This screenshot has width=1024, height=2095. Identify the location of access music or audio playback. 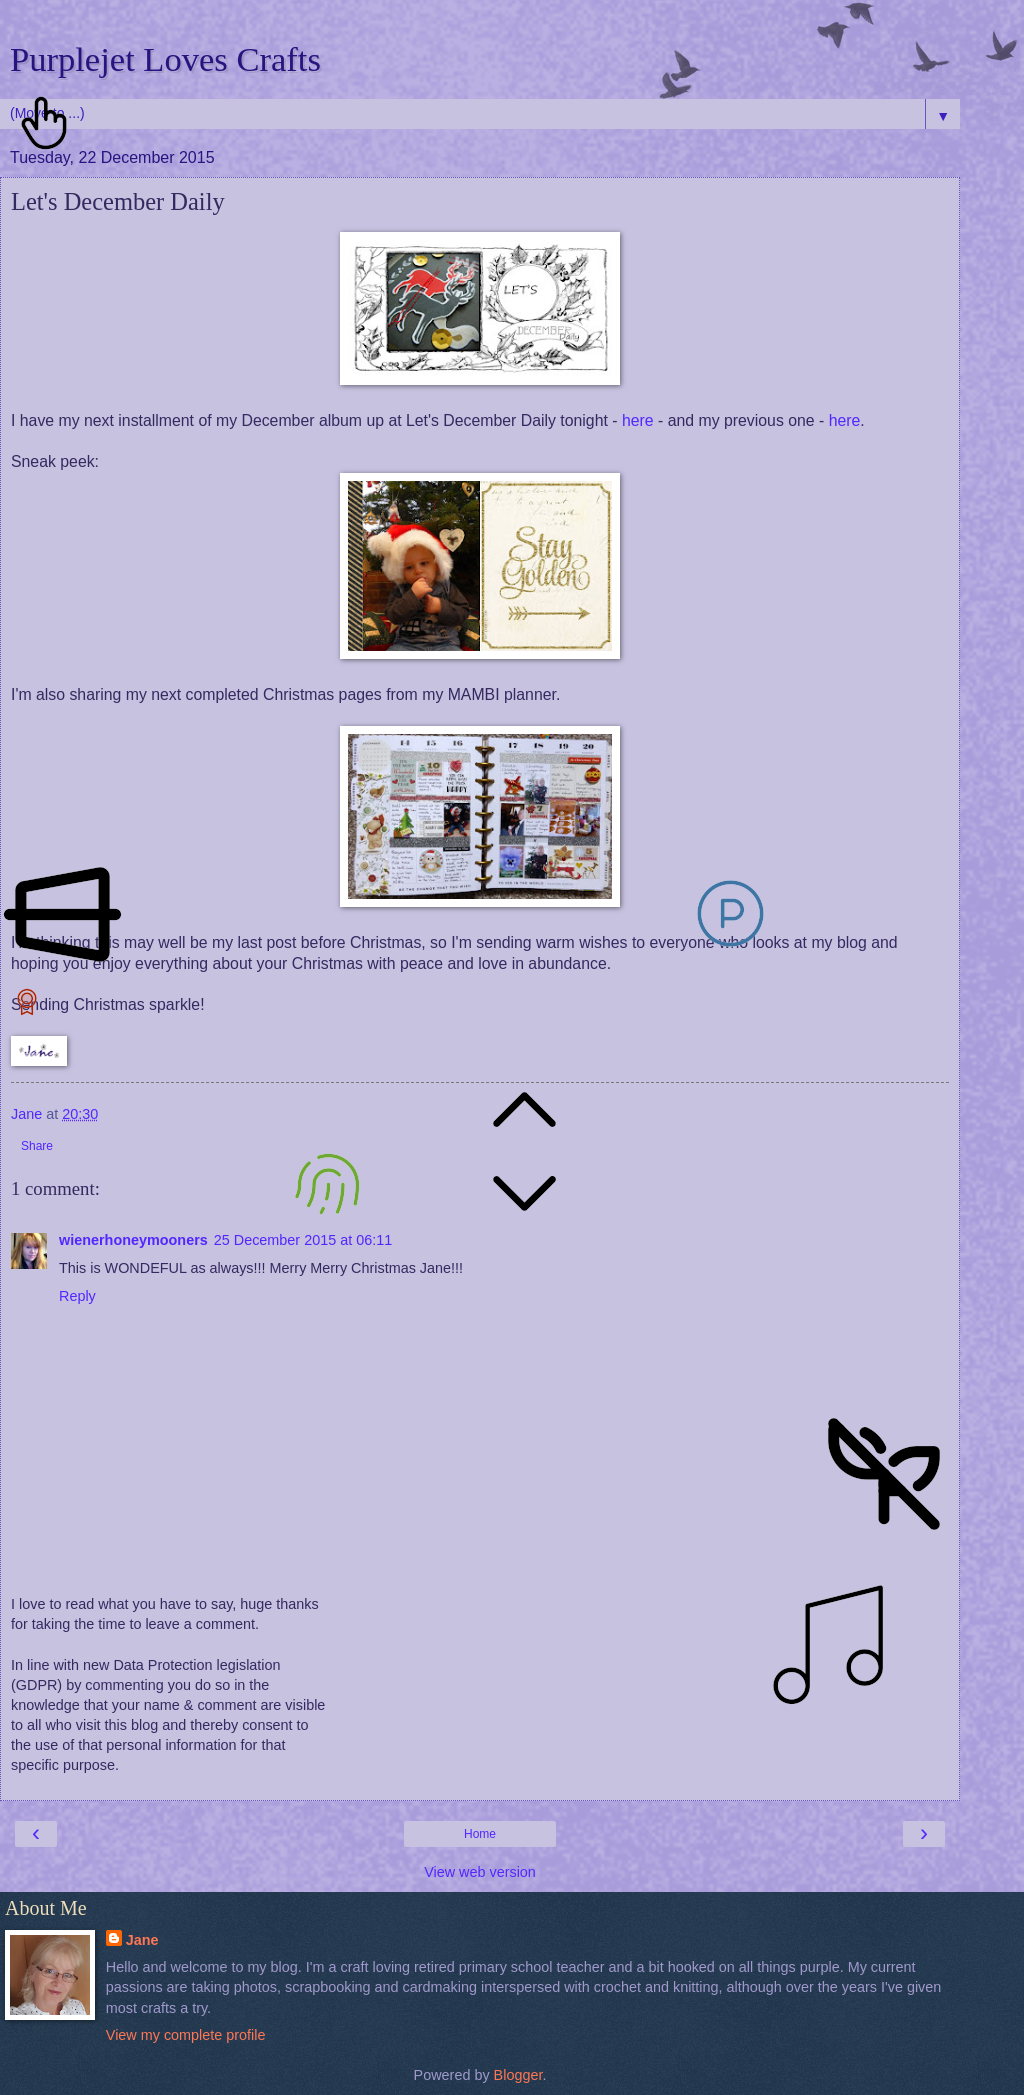
(835, 1647).